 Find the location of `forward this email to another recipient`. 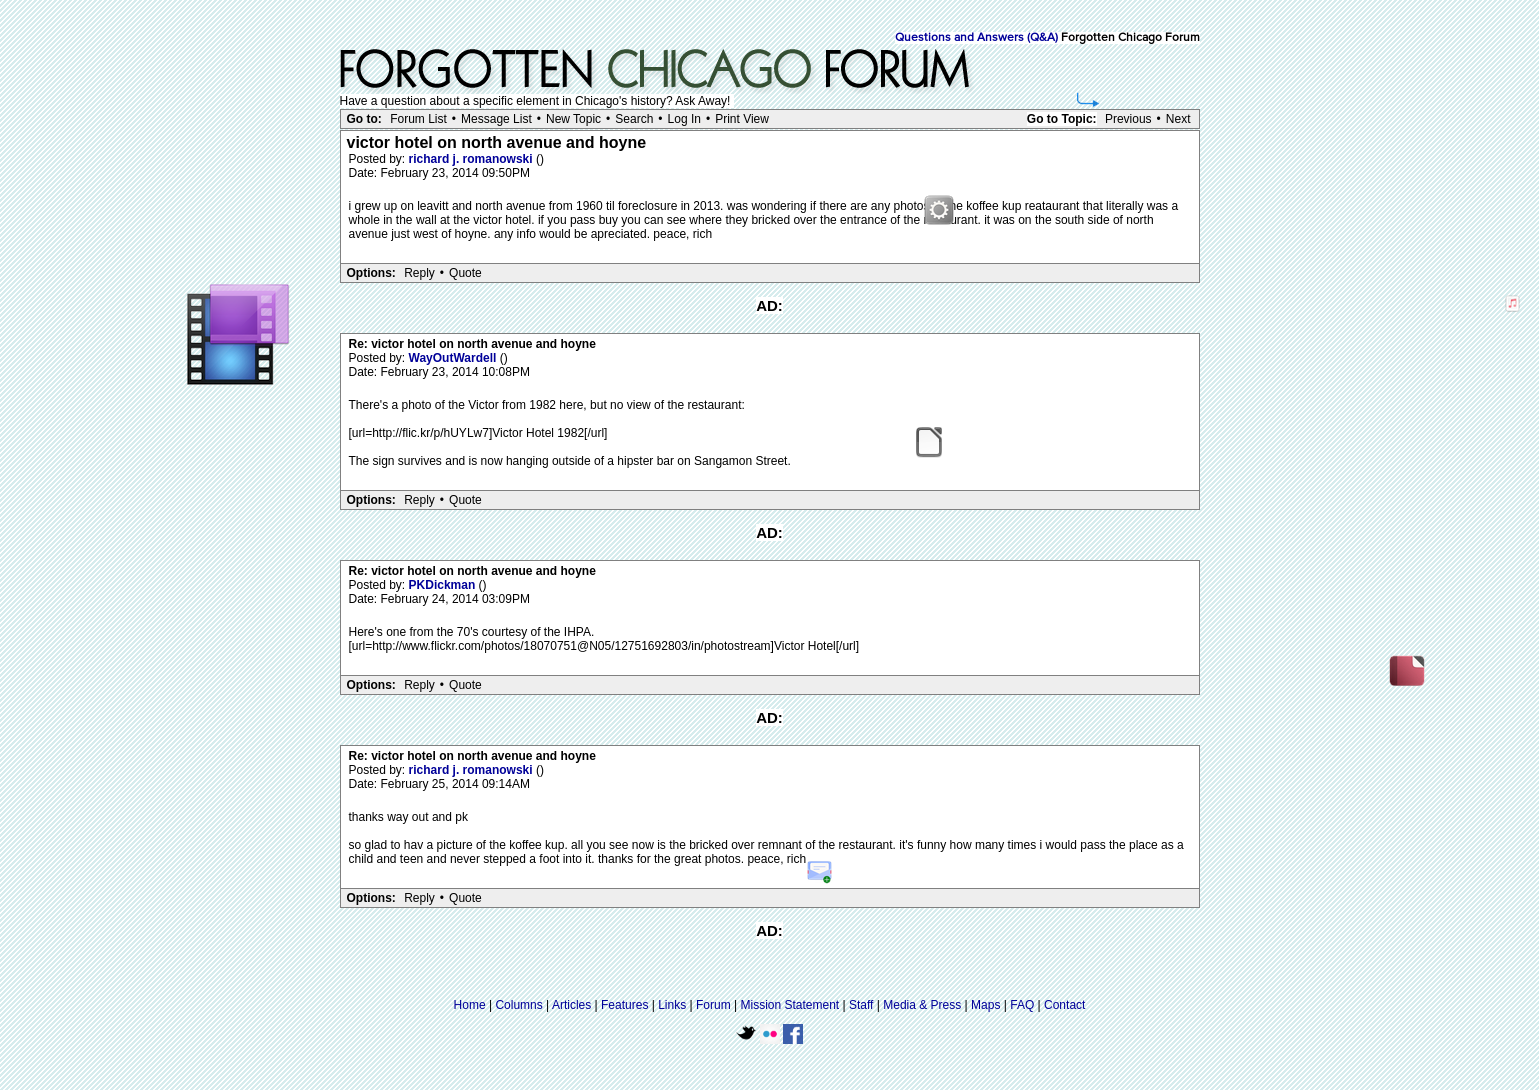

forward this email to another recipient is located at coordinates (1088, 98).